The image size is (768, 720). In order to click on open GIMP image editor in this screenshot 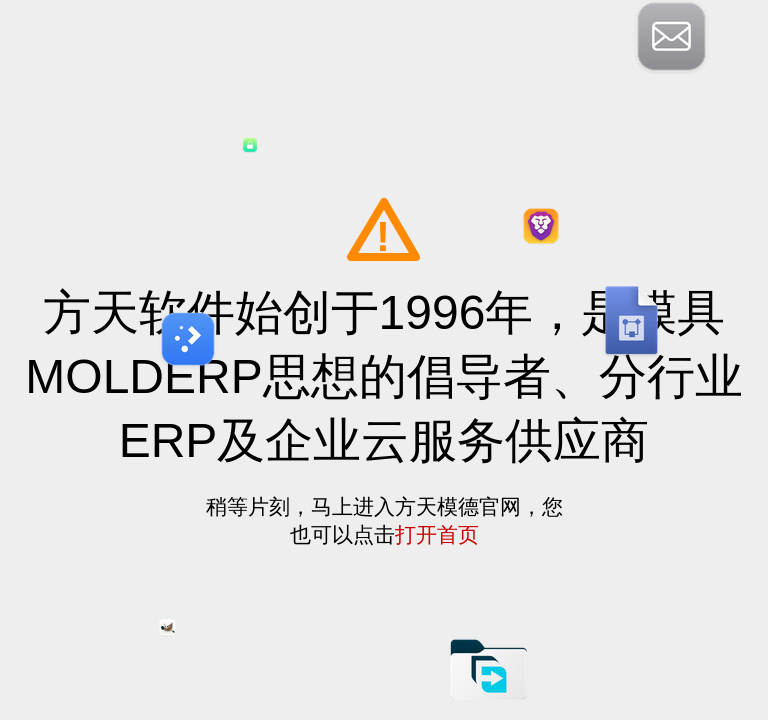, I will do `click(167, 627)`.